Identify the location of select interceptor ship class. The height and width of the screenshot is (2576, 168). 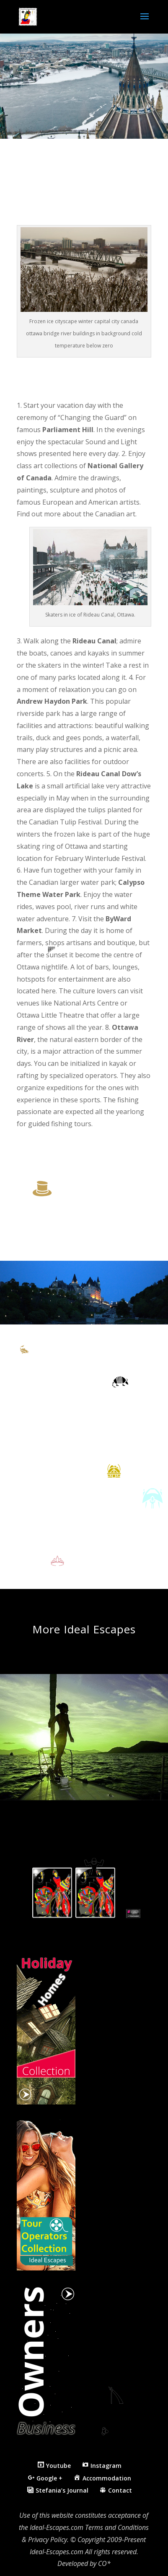
(152, 1498).